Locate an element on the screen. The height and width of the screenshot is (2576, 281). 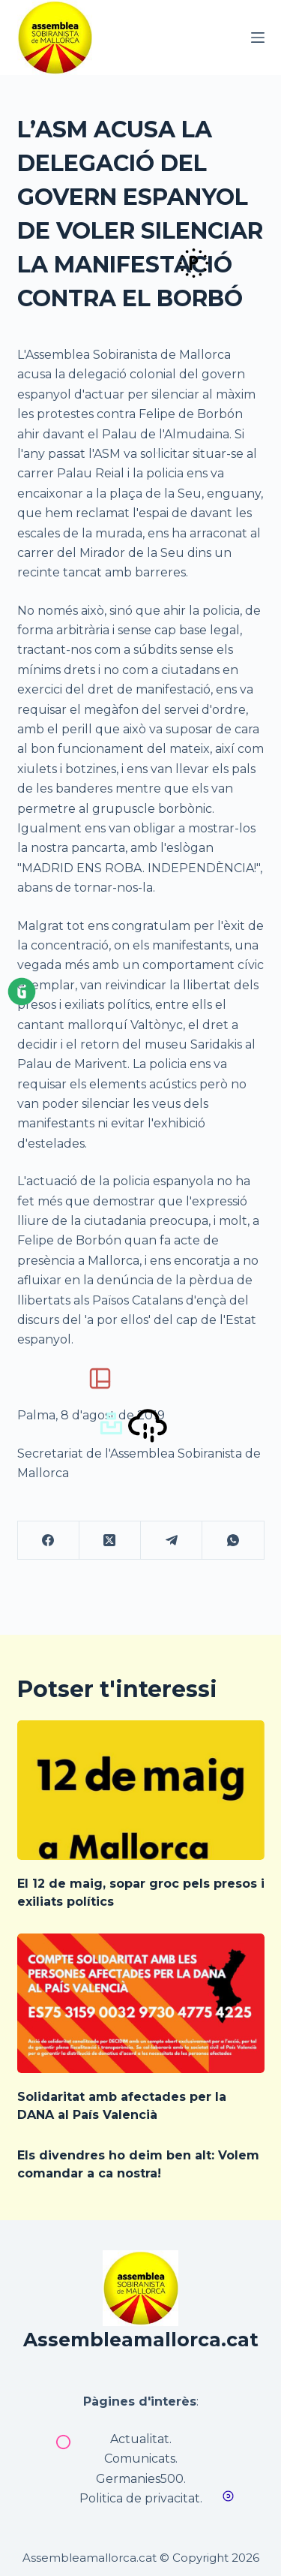
indicates parking availability or location is located at coordinates (193, 263).